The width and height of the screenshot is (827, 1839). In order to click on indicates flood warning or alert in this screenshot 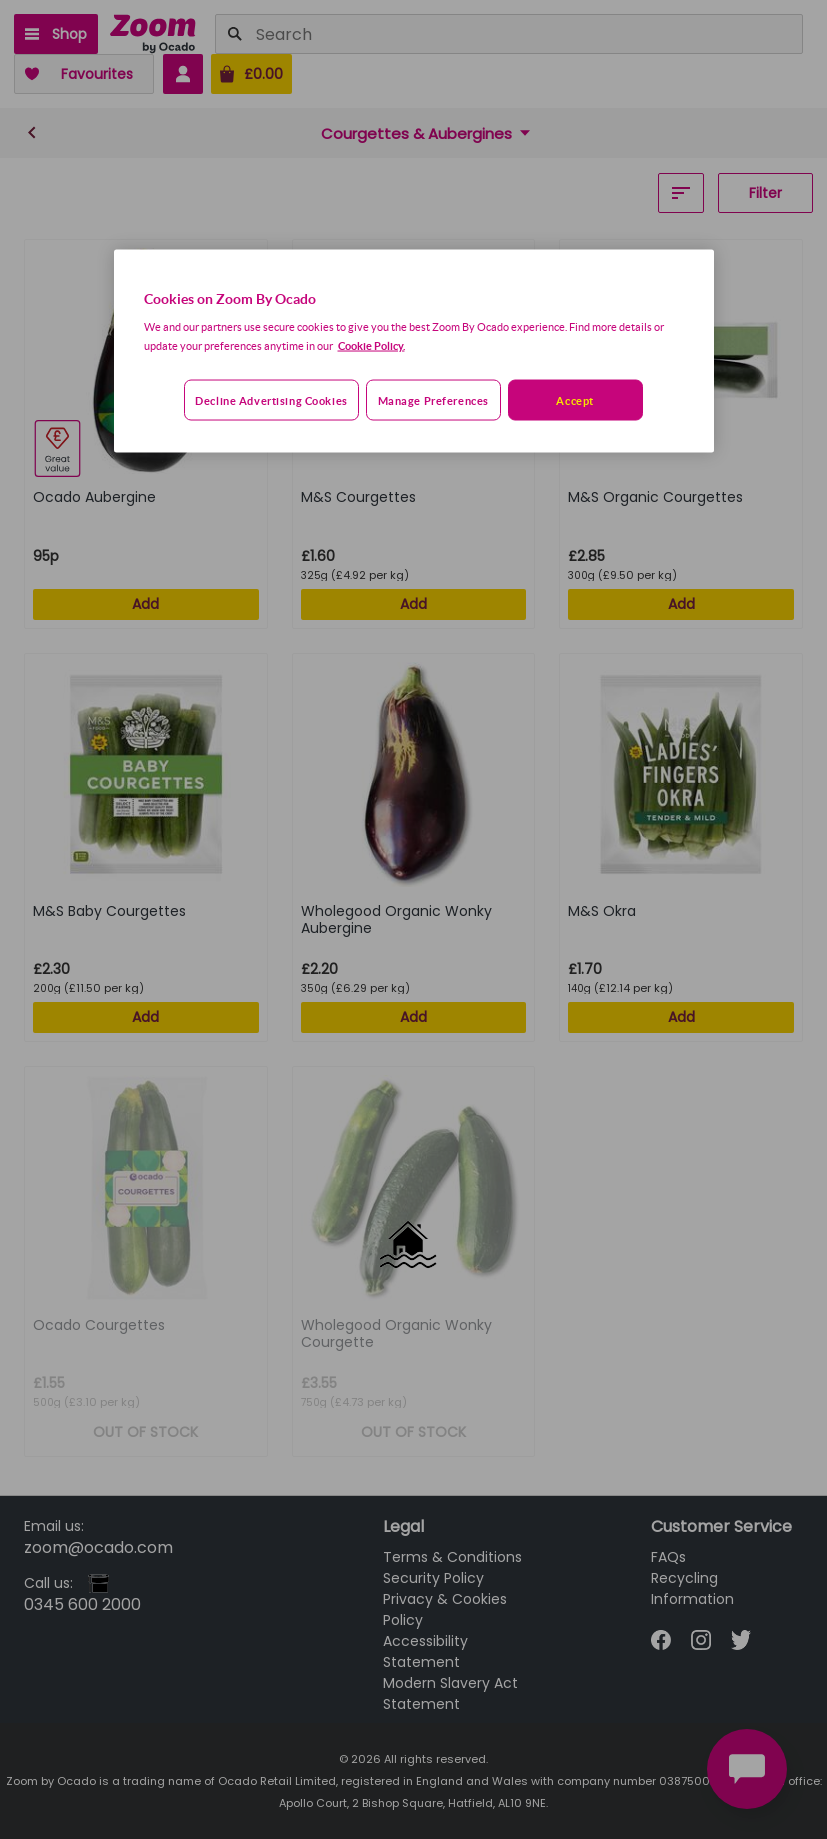, I will do `click(408, 1243)`.